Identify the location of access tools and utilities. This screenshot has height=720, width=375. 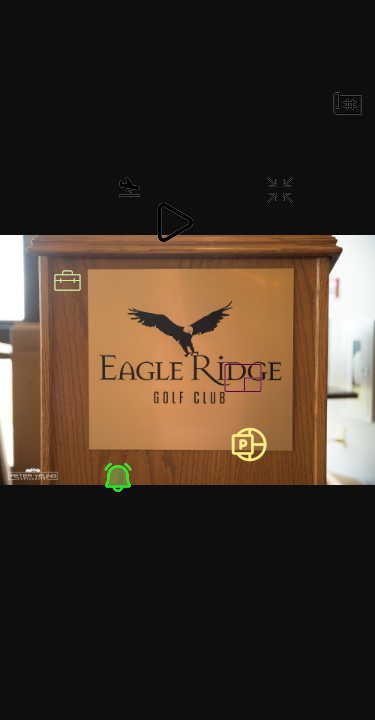
(67, 281).